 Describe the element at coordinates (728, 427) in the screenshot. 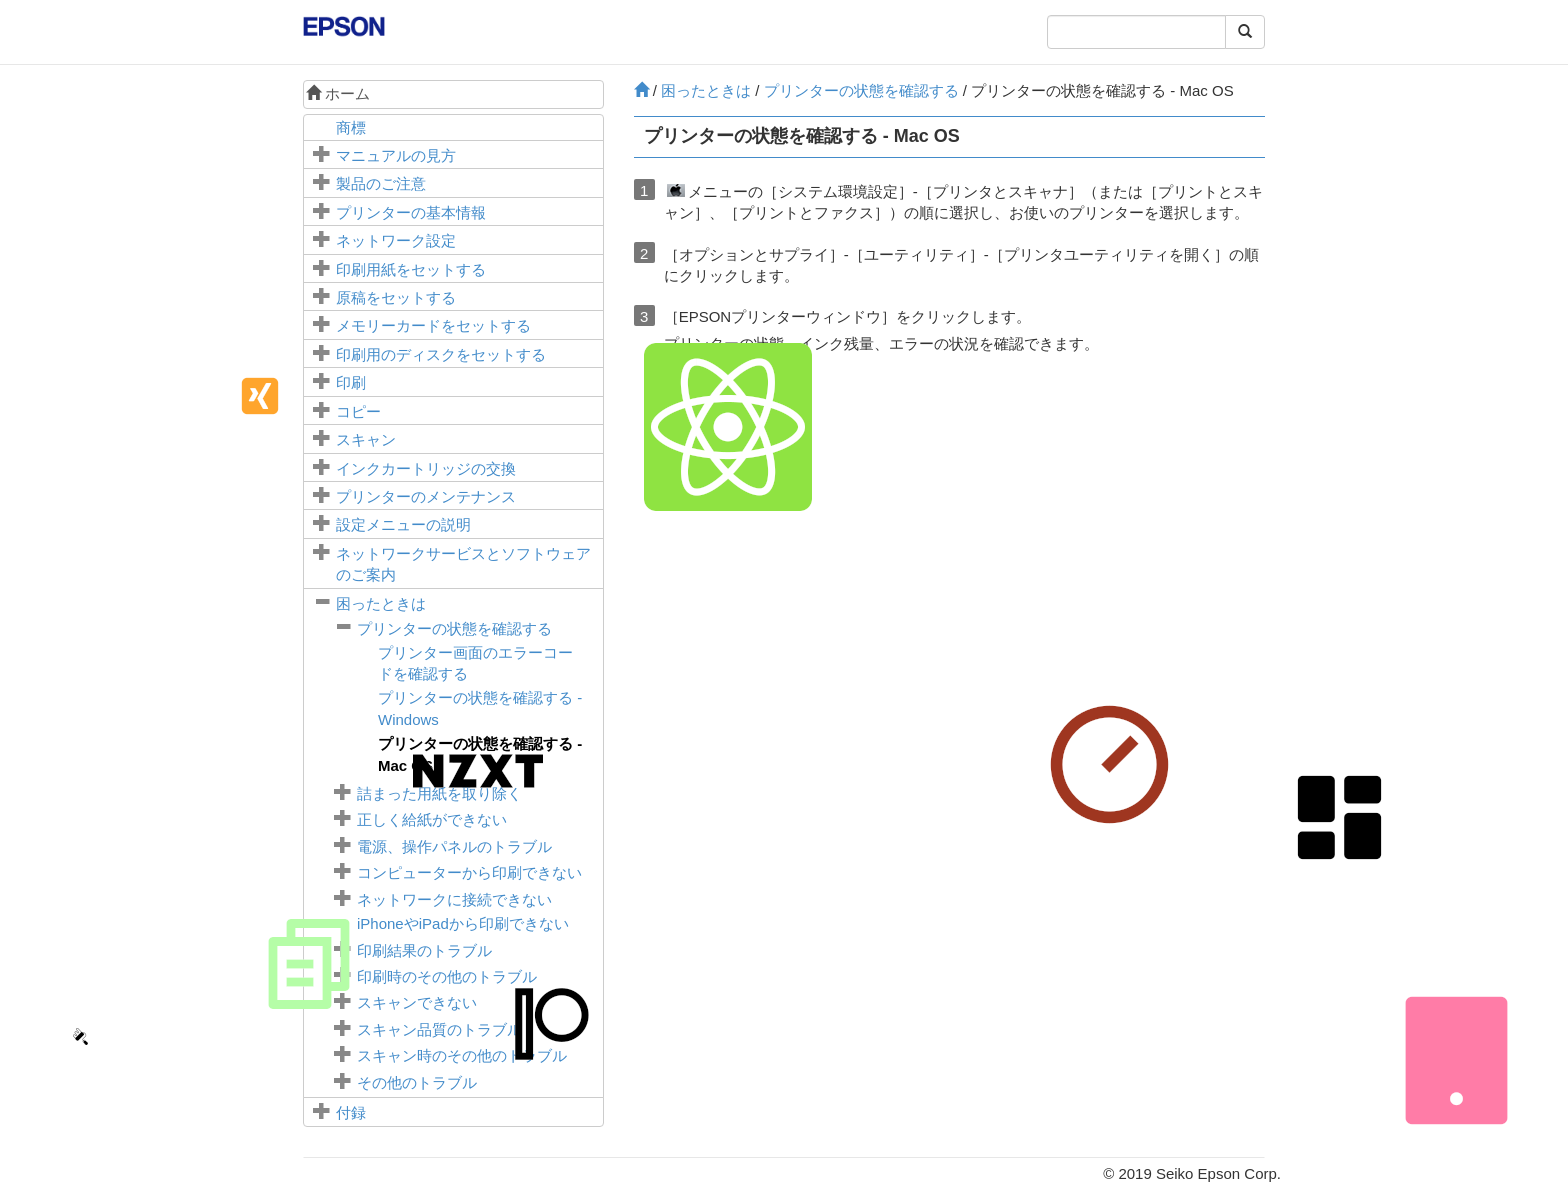

I see `visit protondb website for linux gaming compatibility` at that location.